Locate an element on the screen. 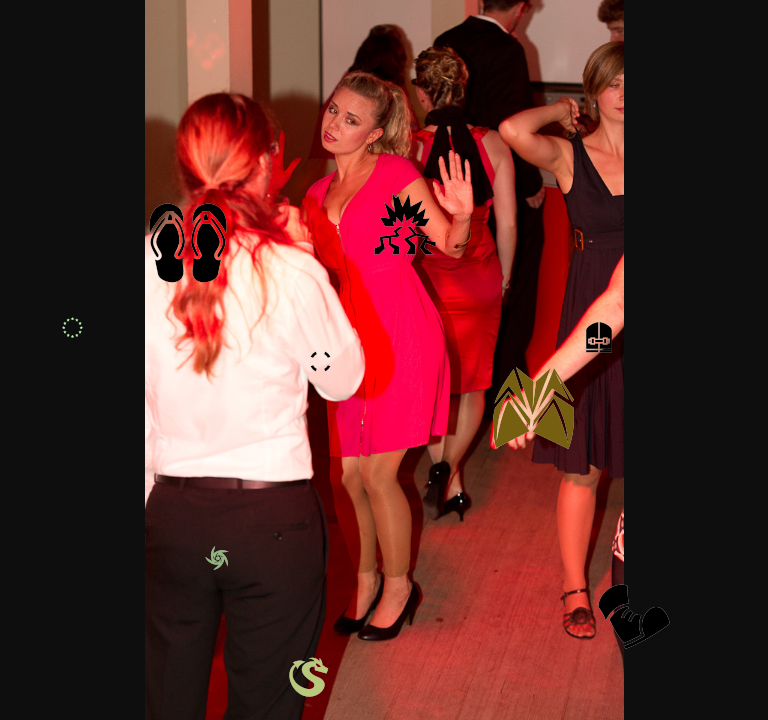  a locked or inaccessible area in a game is located at coordinates (599, 336).